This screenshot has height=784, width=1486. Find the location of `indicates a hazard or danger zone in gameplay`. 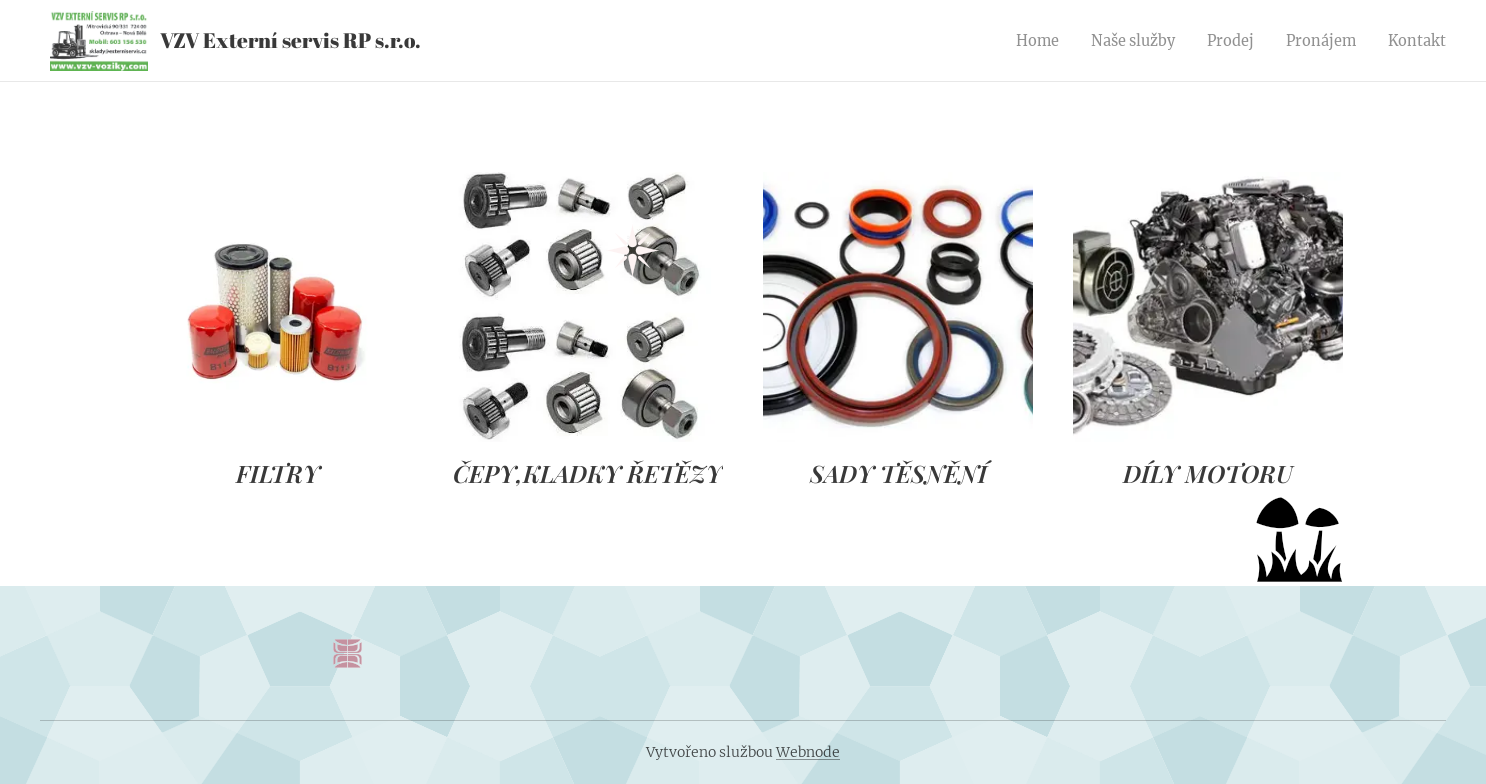

indicates a hazard or danger zone in gameplay is located at coordinates (632, 250).